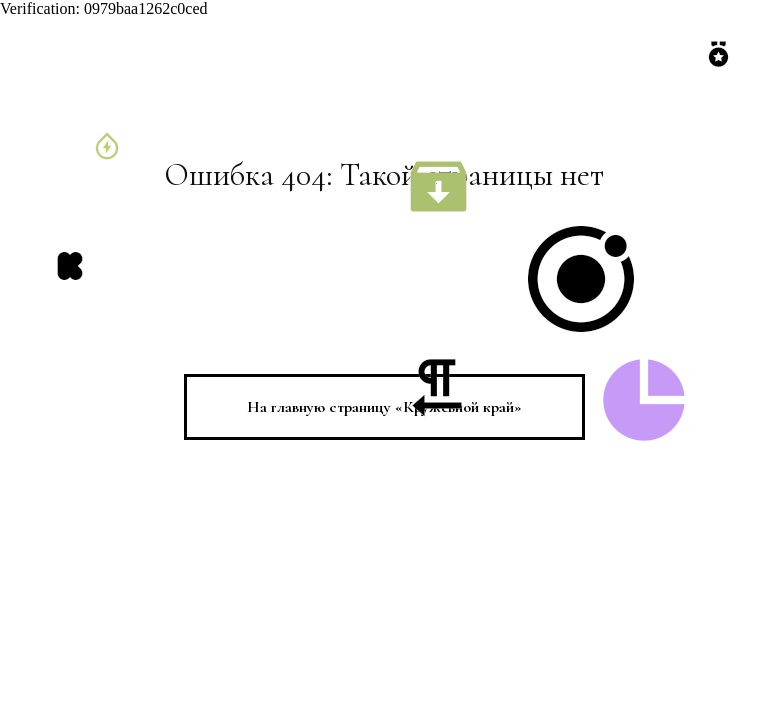  I want to click on archive selected messages to inbox storage, so click(438, 186).